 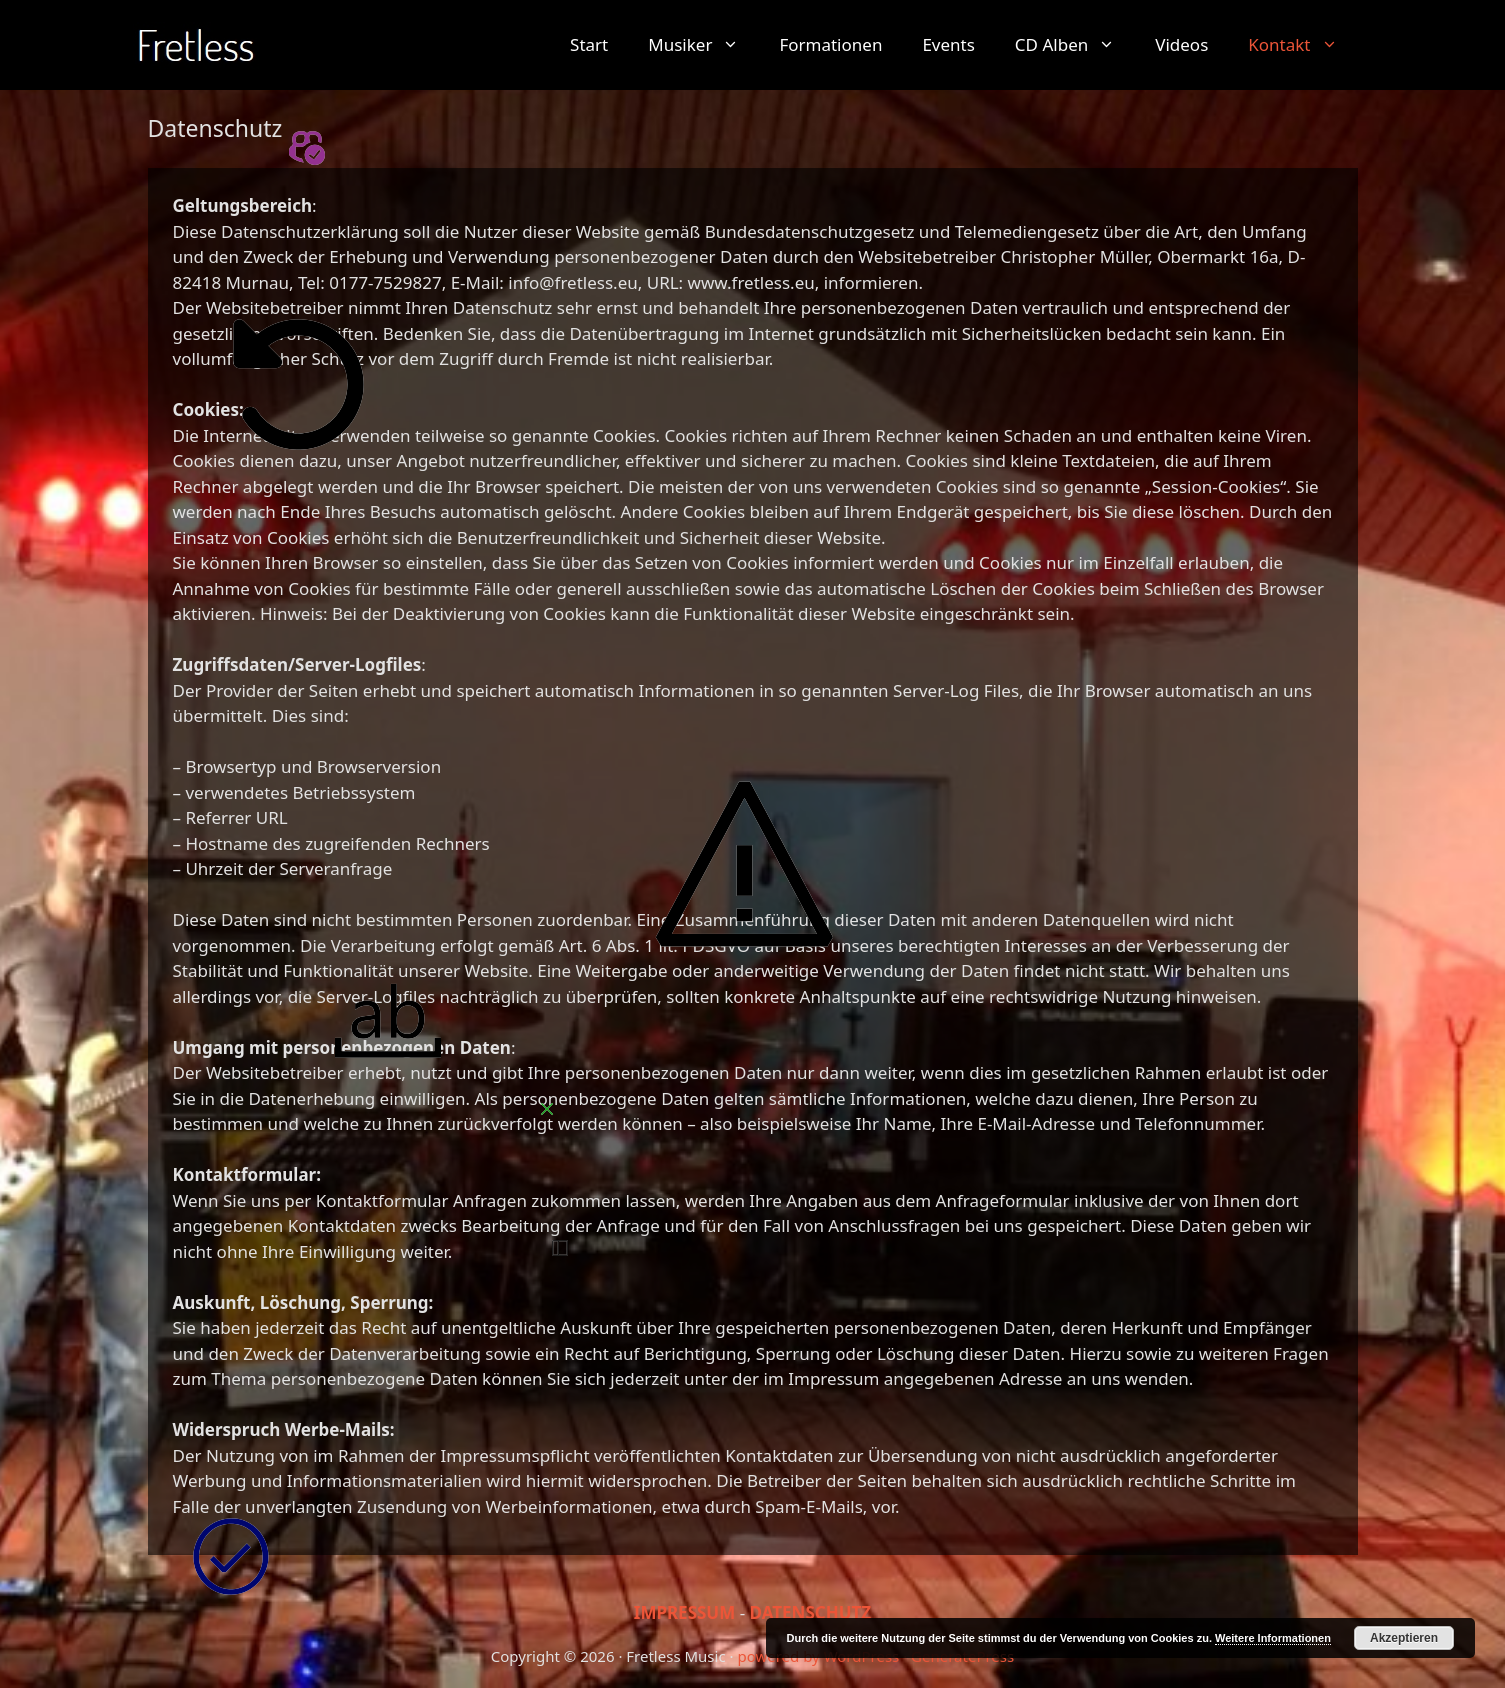 What do you see at coordinates (560, 1248) in the screenshot?
I see `hide the left sidebar panel` at bounding box center [560, 1248].